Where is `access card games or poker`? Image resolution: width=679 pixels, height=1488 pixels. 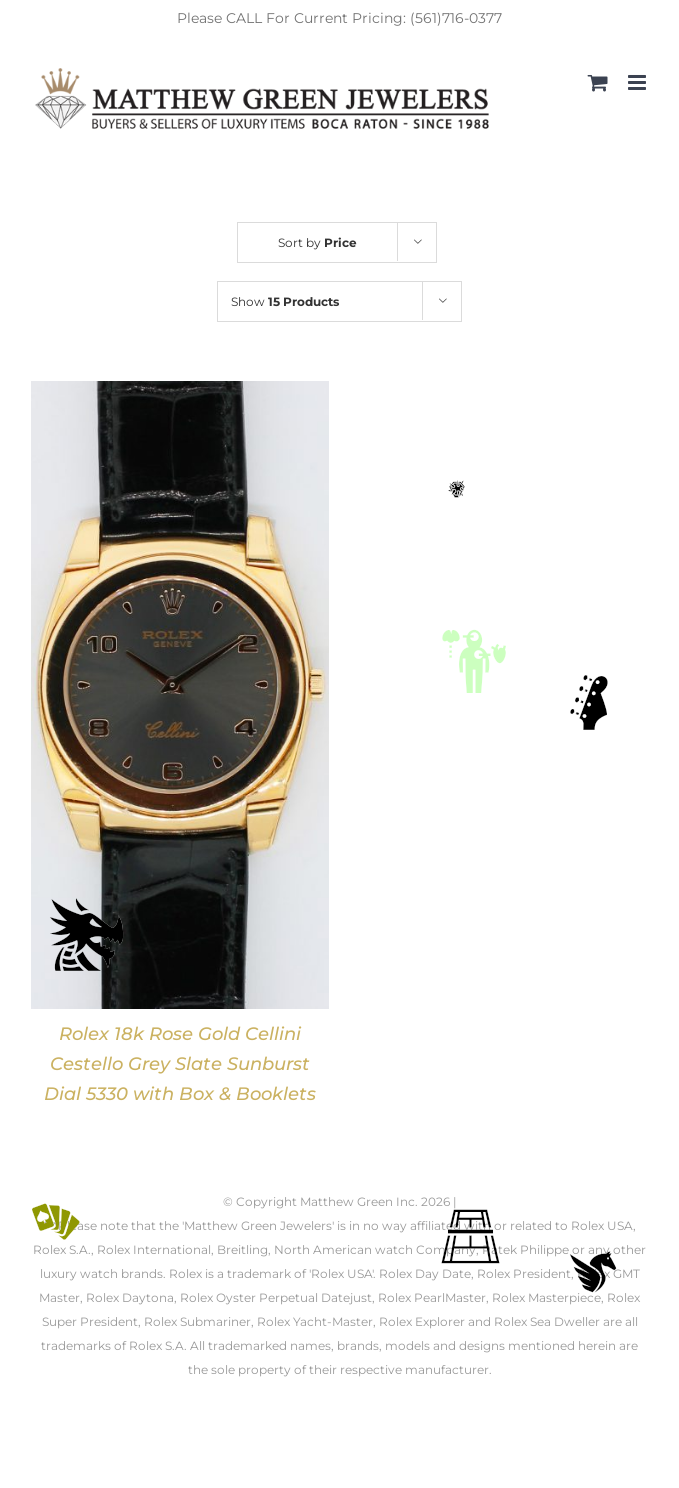
access card games or poker is located at coordinates (56, 1222).